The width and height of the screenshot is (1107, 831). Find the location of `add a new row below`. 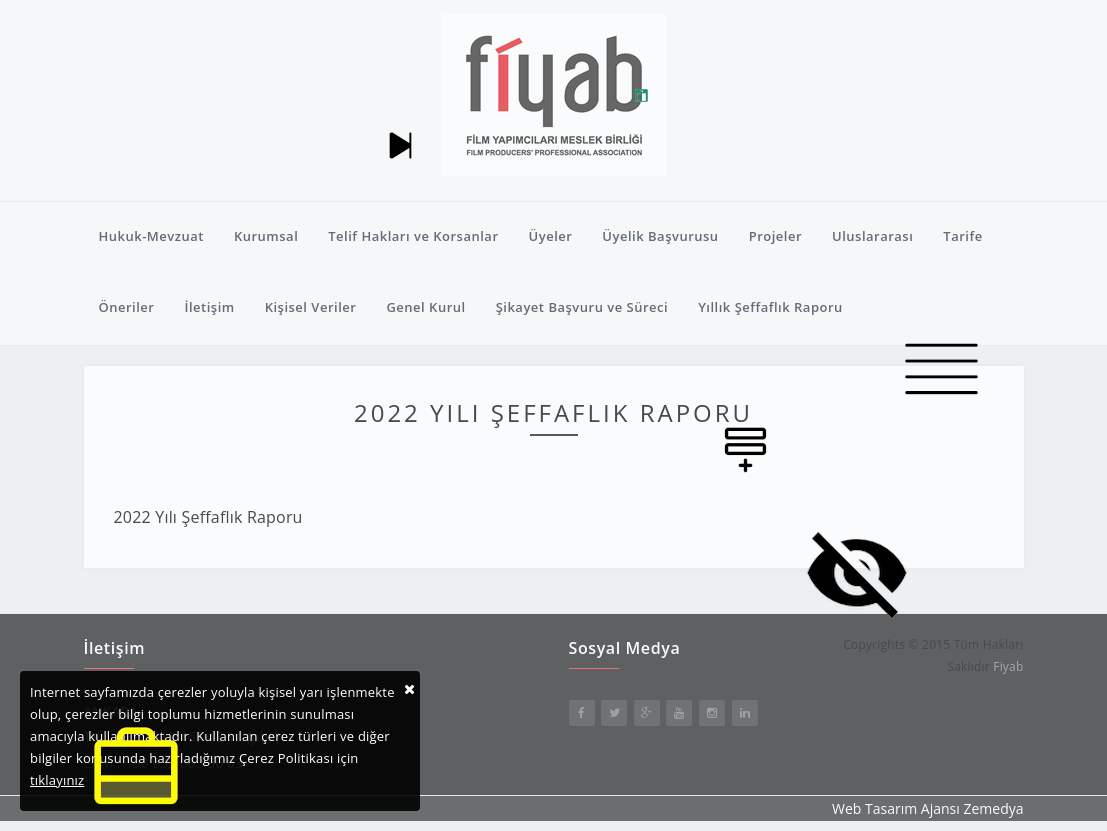

add a new row below is located at coordinates (745, 446).